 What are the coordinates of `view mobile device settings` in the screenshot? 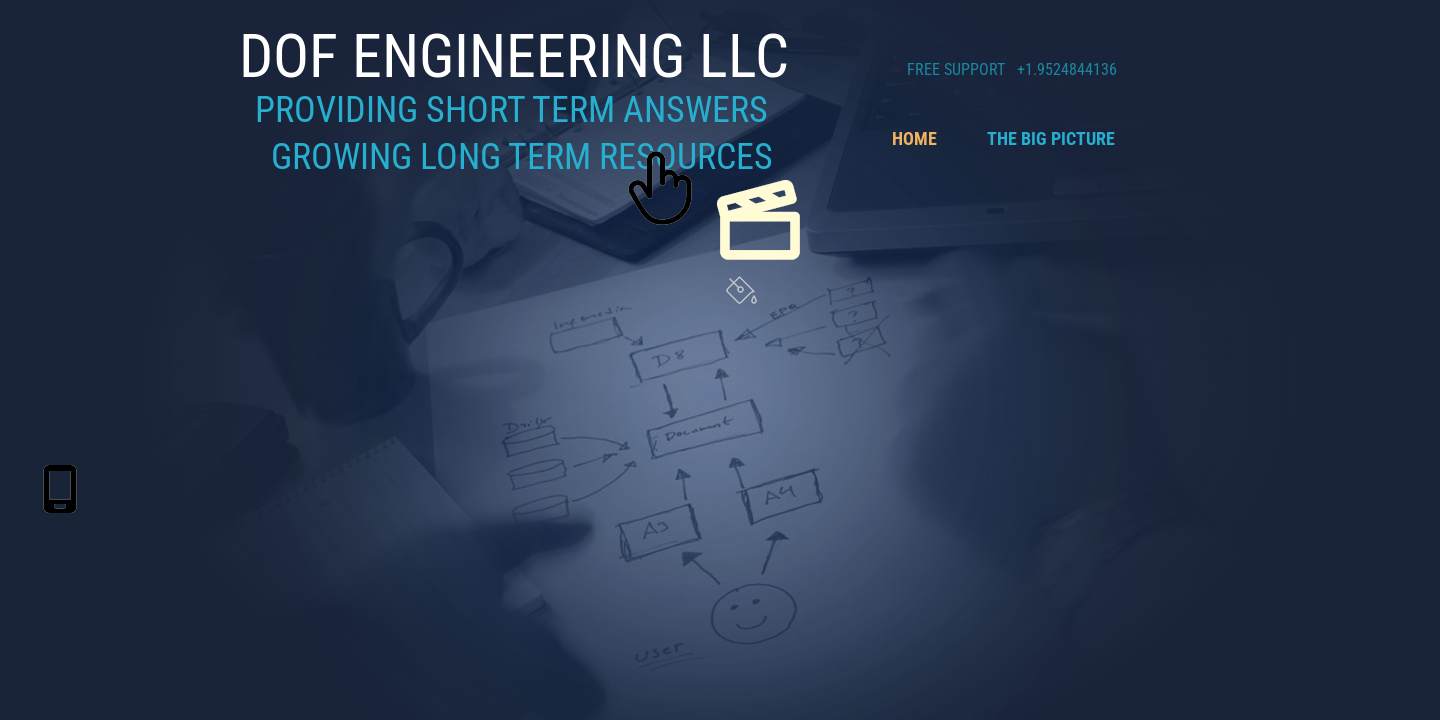 It's located at (60, 489).